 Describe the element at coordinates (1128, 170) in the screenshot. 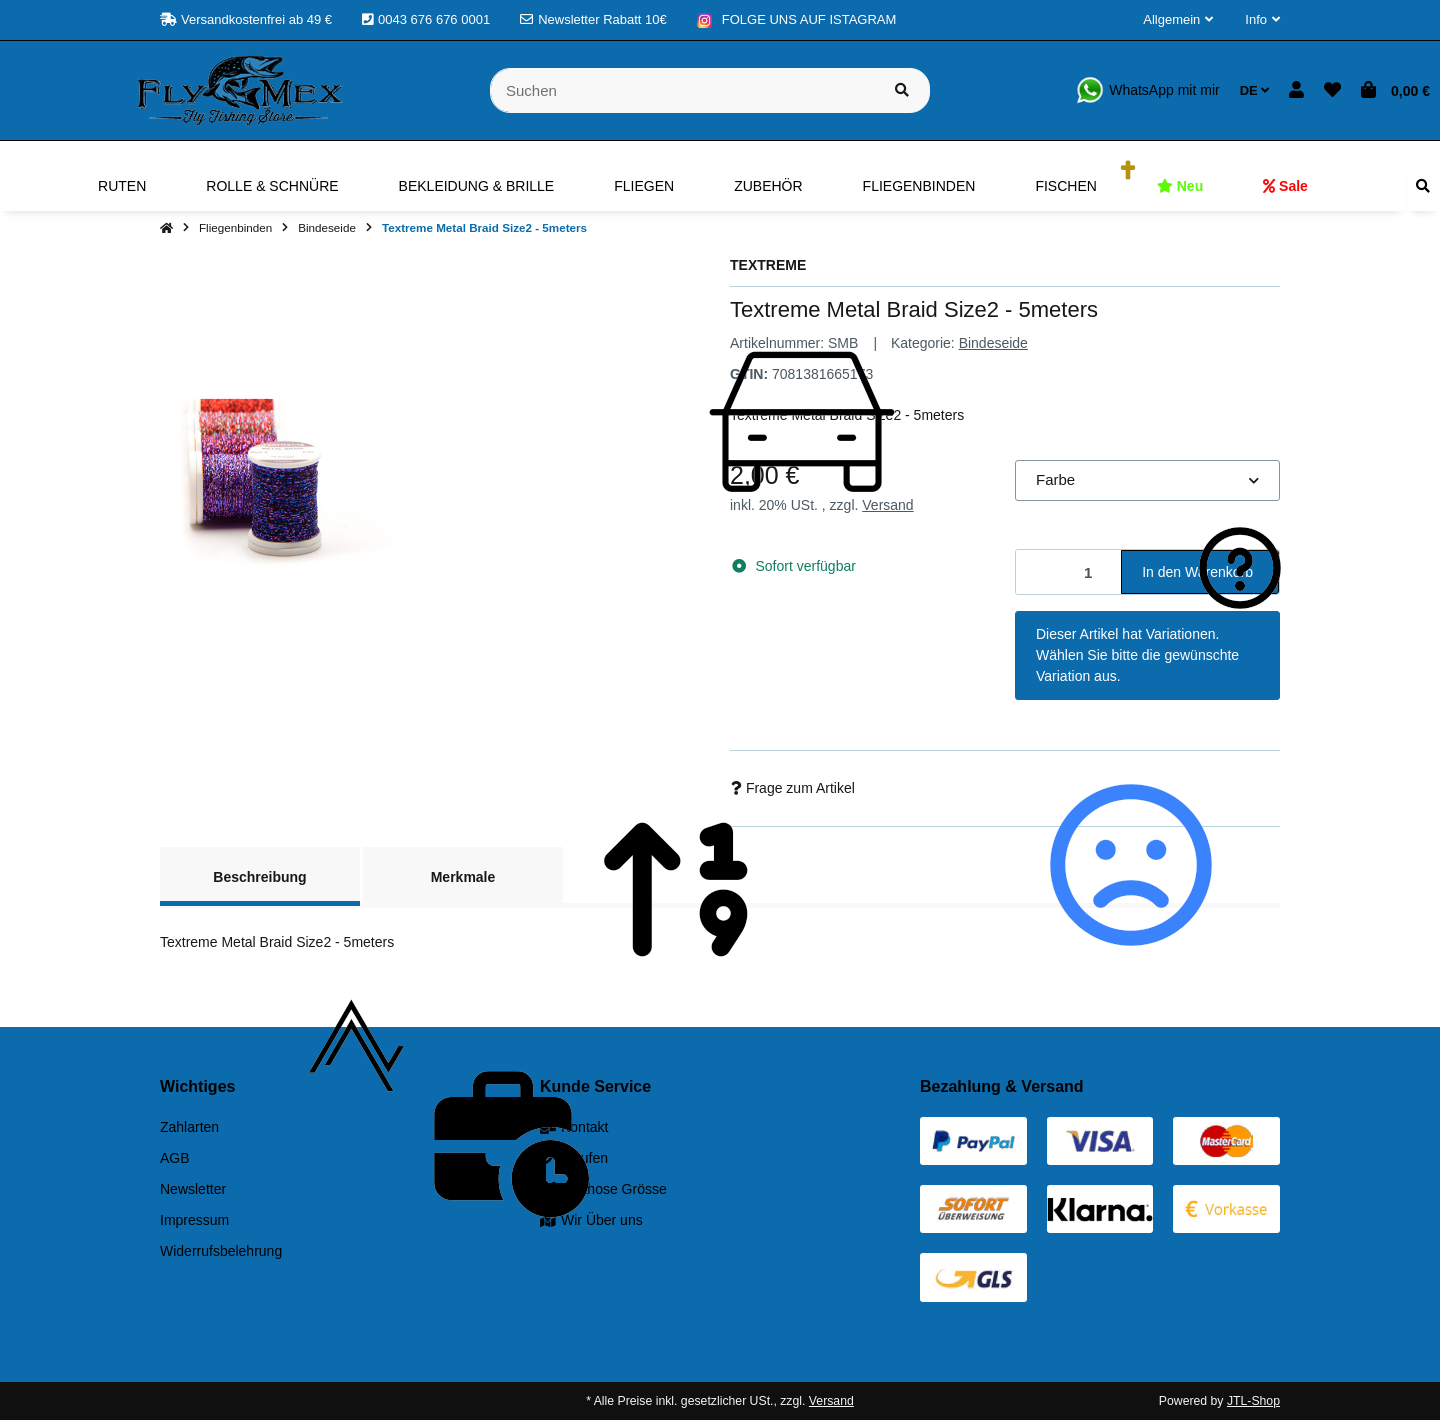

I see `indicates a religious or faith-based feature` at that location.